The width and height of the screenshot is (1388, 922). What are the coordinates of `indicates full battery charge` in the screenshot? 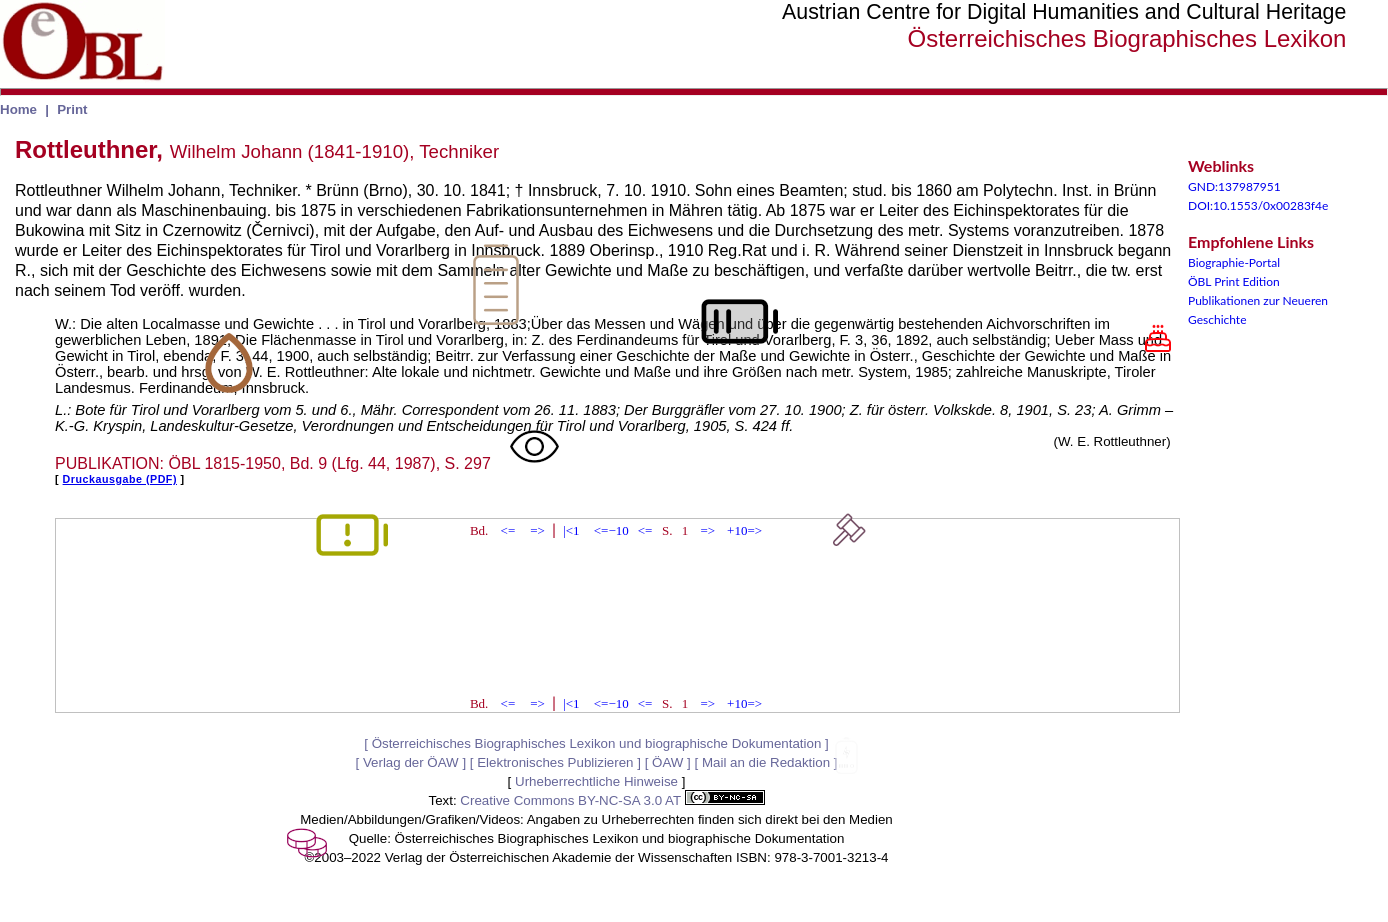 It's located at (496, 286).